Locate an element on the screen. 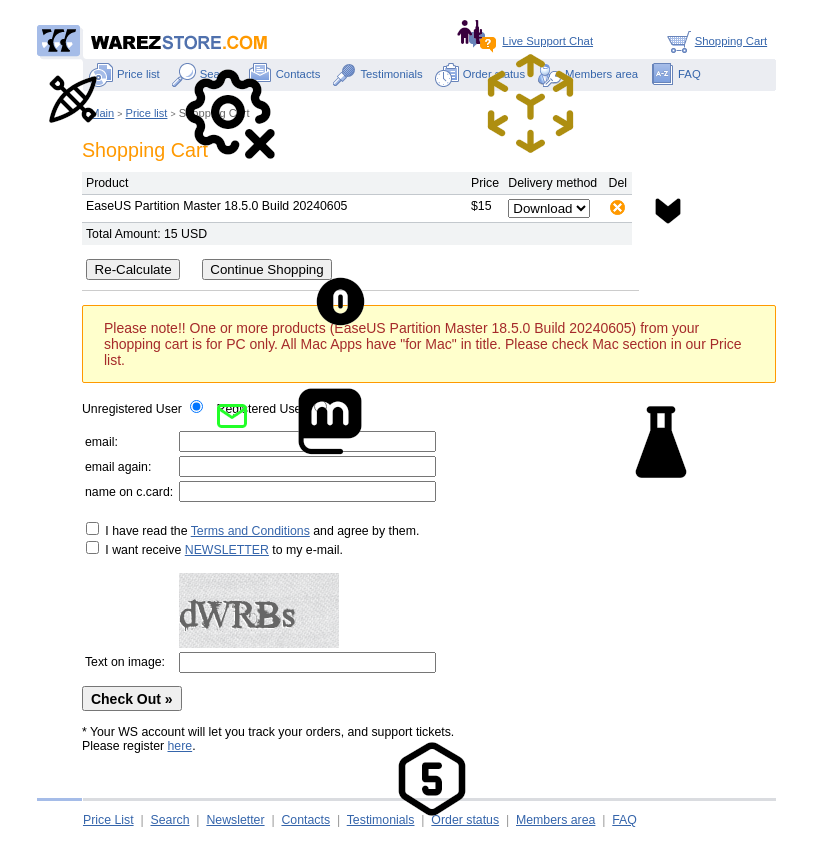 This screenshot has width=821, height=852. access lab or experimental features is located at coordinates (661, 442).